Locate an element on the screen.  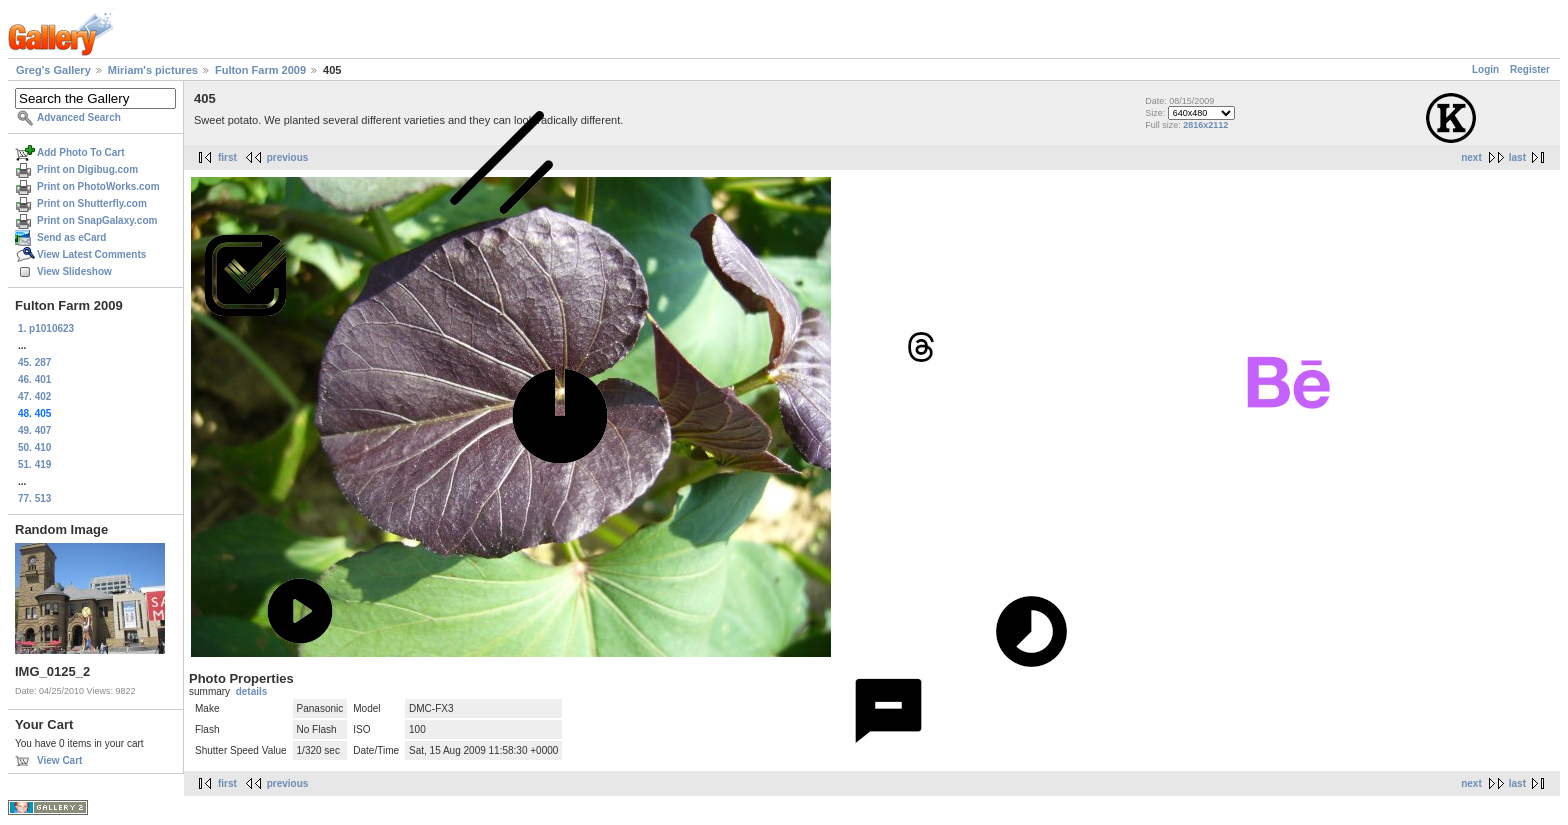
play media or video content is located at coordinates (300, 611).